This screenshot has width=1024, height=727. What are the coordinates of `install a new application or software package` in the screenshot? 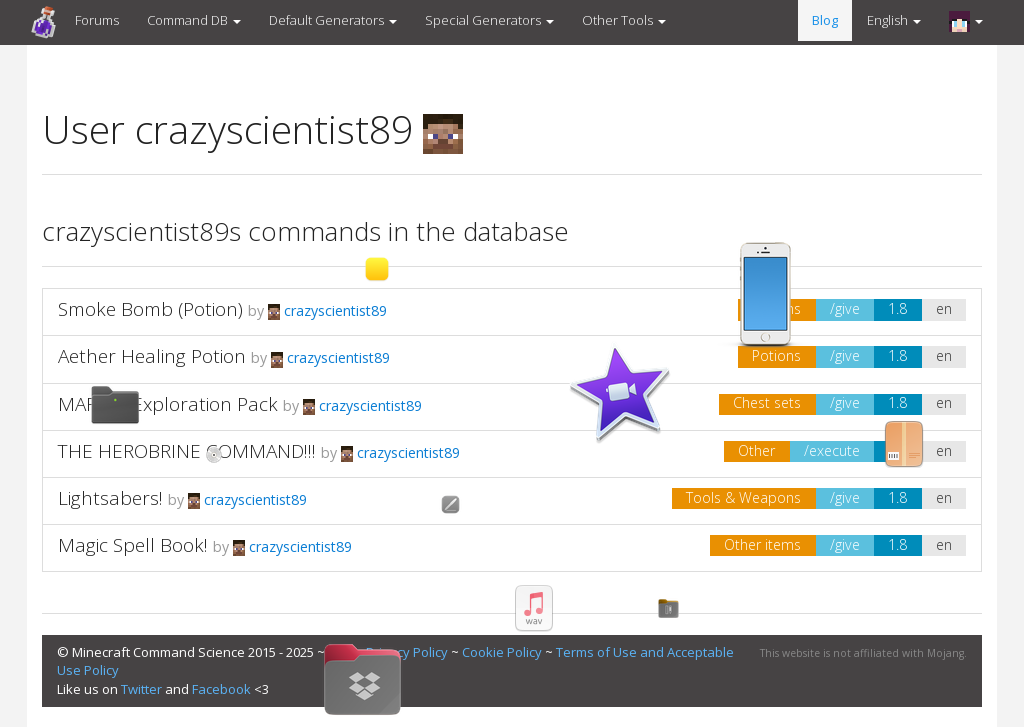 It's located at (904, 444).